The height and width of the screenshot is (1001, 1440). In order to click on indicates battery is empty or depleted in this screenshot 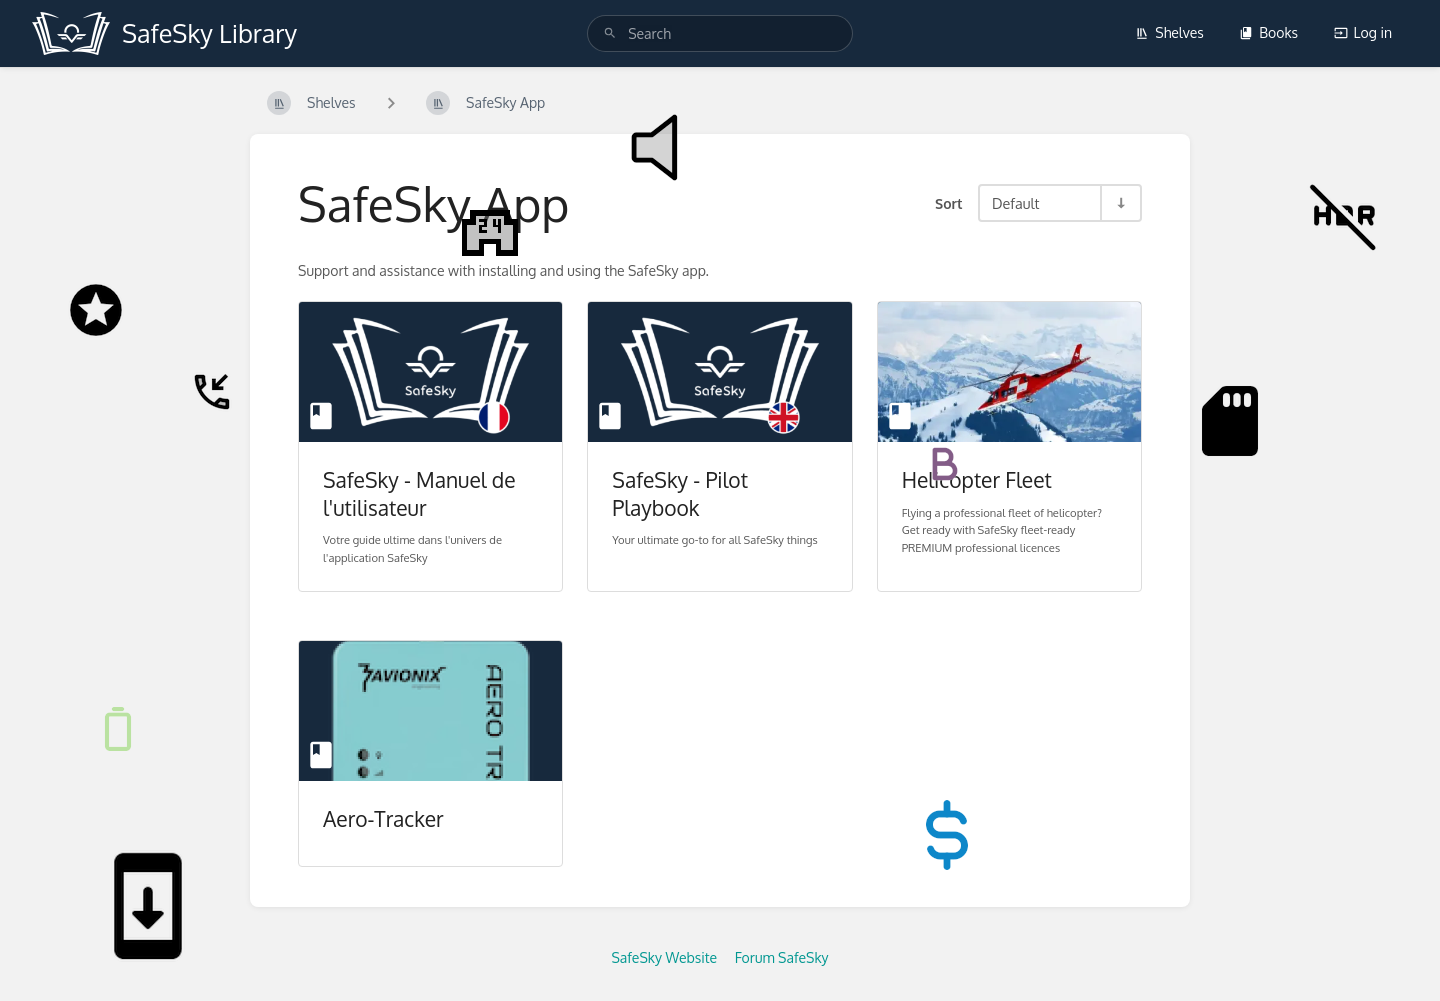, I will do `click(118, 729)`.